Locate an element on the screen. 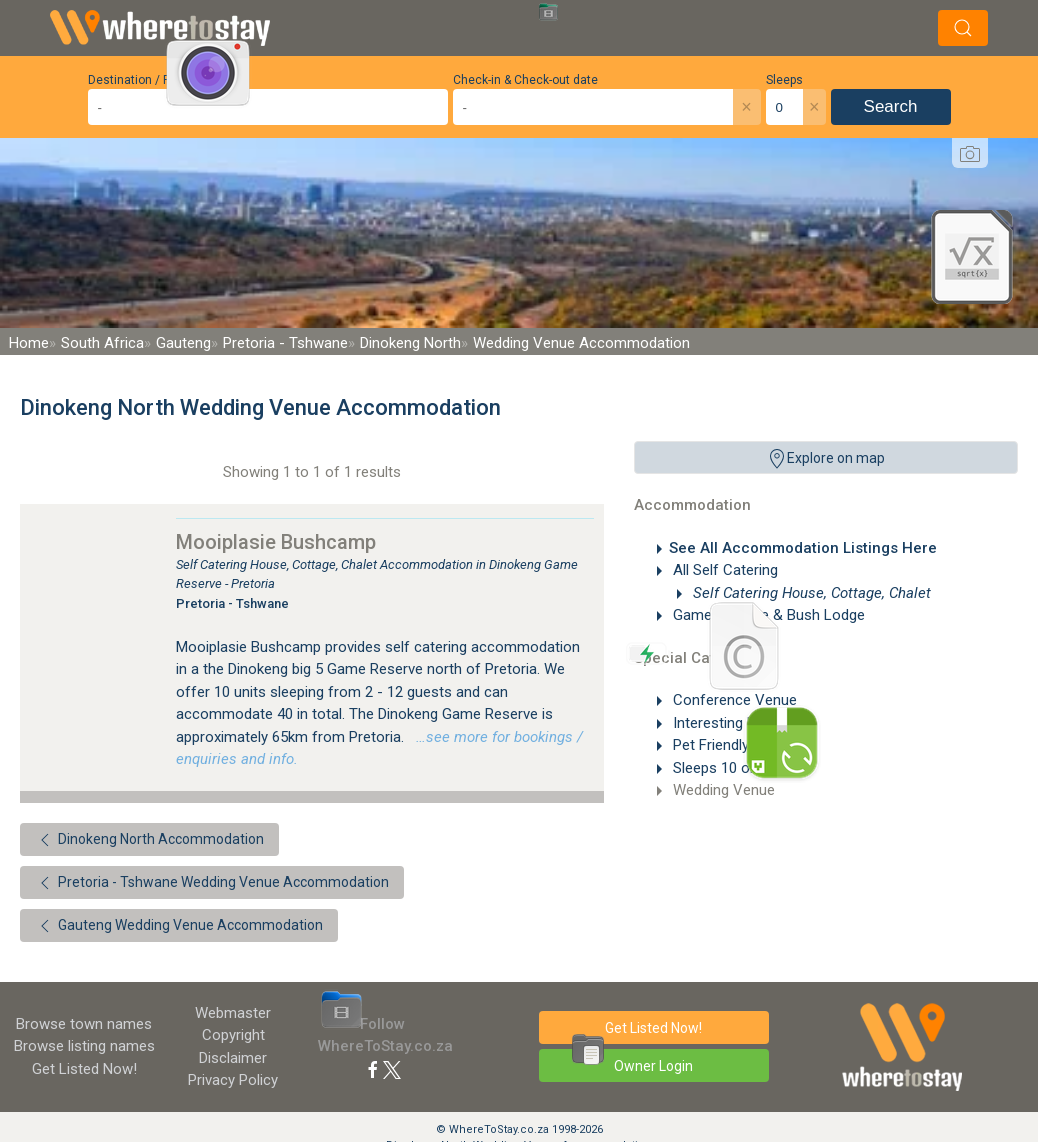 The height and width of the screenshot is (1142, 1038). open the camera app is located at coordinates (208, 73).